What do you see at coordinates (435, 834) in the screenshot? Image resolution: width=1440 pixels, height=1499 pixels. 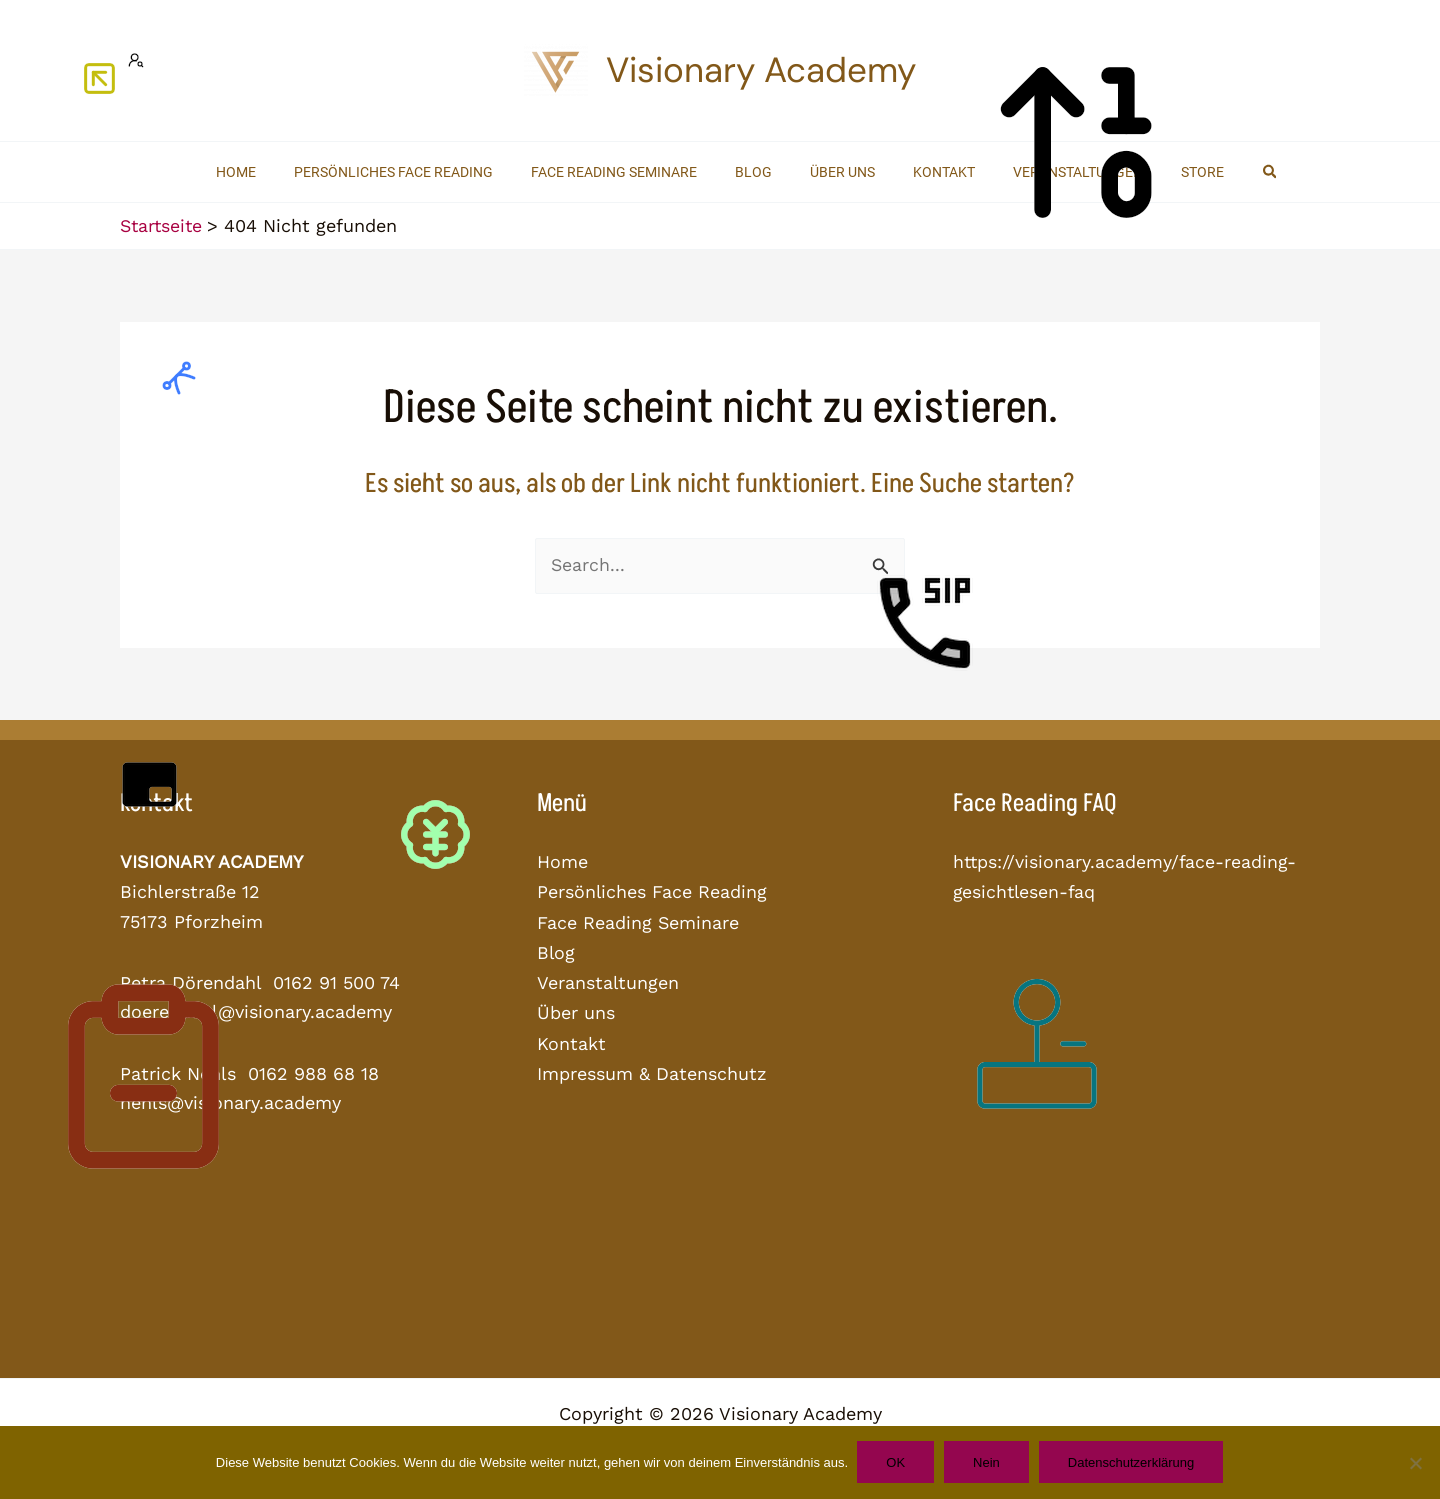 I see `indicates japanese yen currency or pricing` at bounding box center [435, 834].